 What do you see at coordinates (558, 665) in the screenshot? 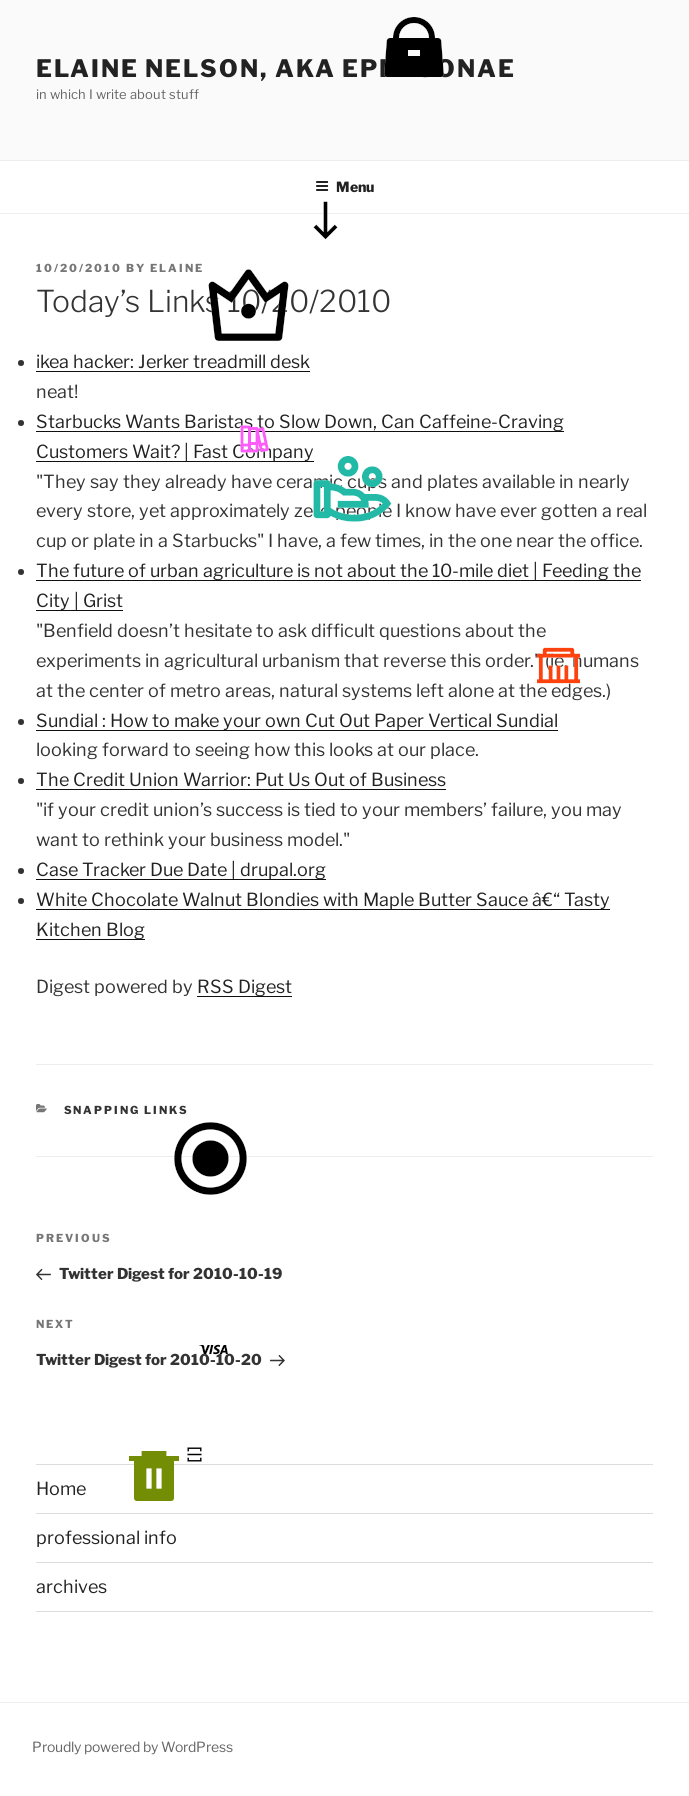
I see `access government services` at bounding box center [558, 665].